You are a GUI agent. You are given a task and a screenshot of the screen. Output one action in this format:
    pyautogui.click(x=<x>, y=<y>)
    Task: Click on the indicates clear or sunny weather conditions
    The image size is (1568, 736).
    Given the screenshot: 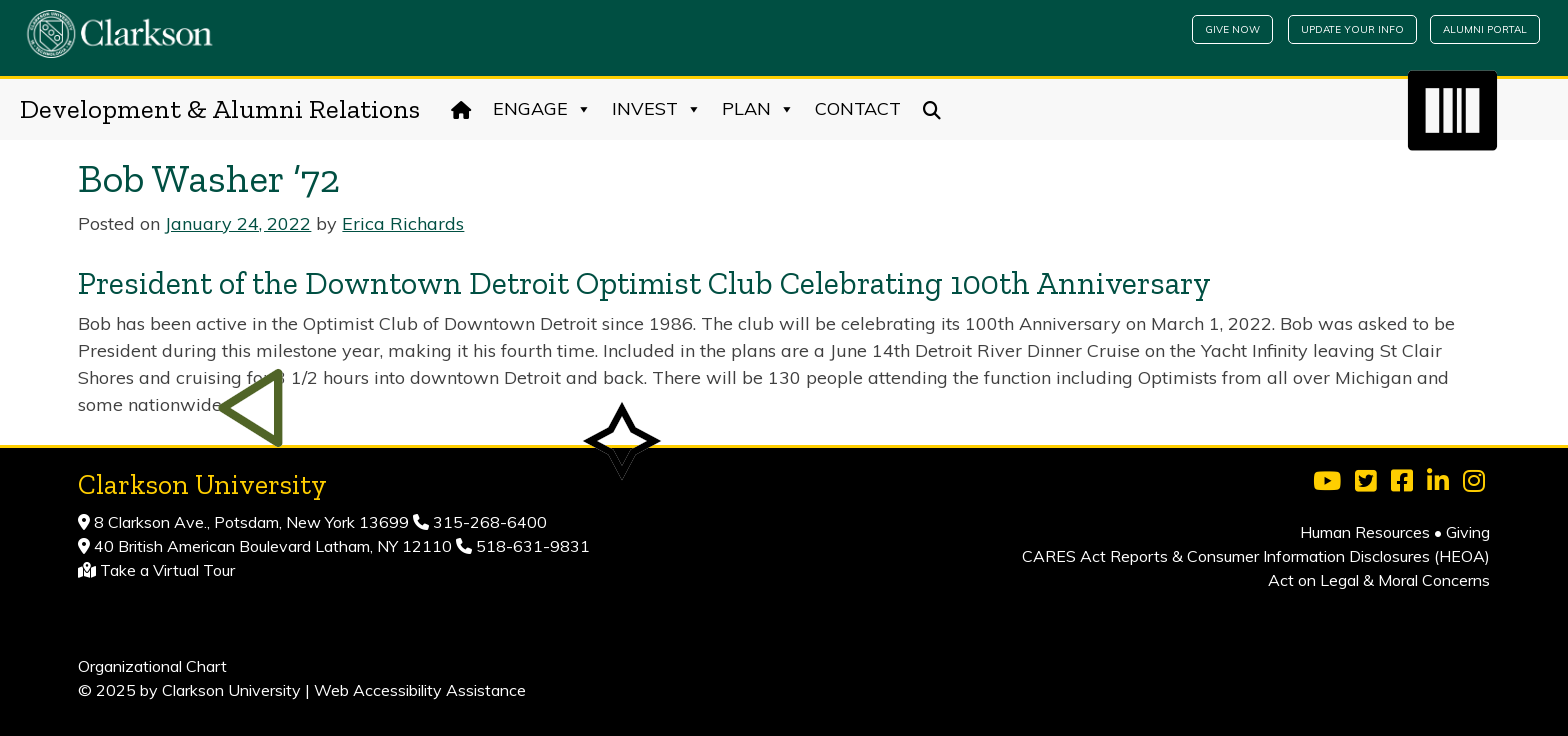 What is the action you would take?
    pyautogui.click(x=622, y=441)
    